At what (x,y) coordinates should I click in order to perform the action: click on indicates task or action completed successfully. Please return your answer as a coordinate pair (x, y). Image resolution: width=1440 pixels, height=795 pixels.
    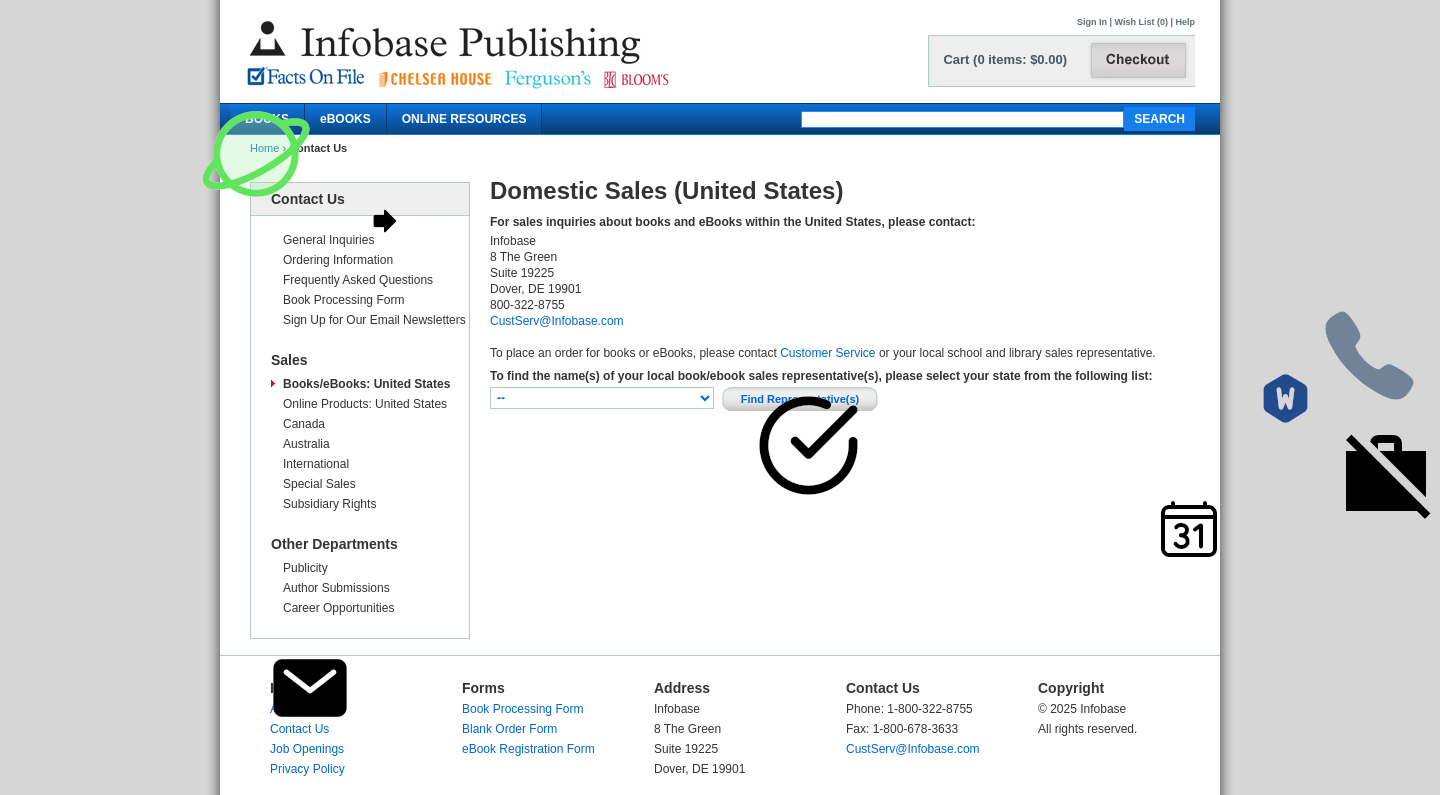
    Looking at the image, I should click on (808, 445).